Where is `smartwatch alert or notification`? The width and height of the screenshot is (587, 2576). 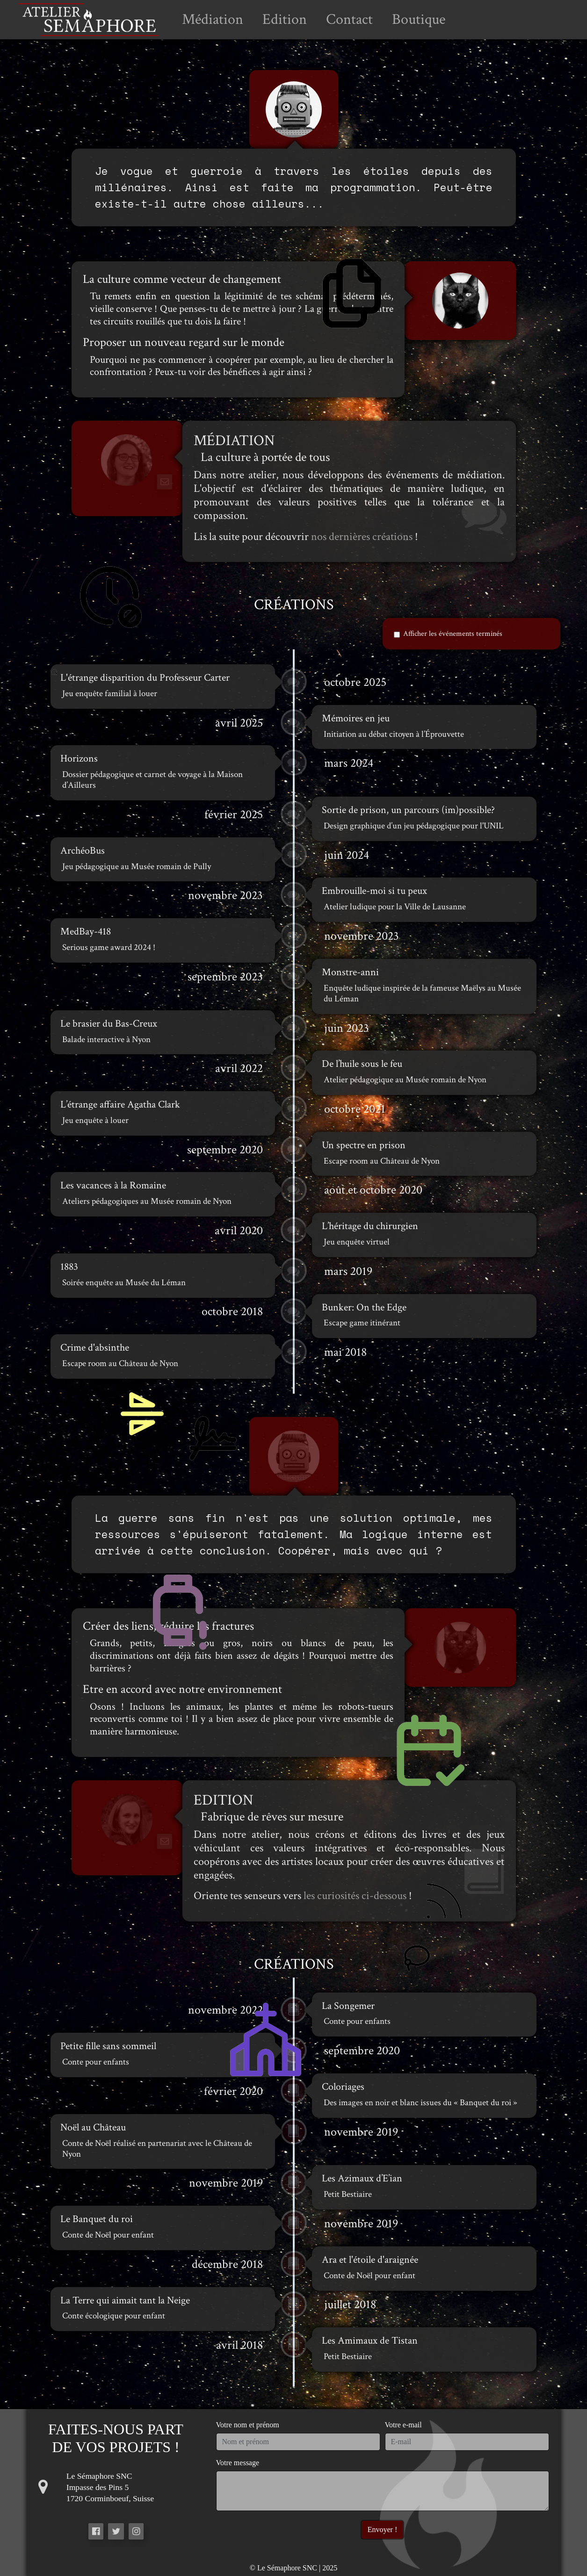
smartwatch alert or notification is located at coordinates (178, 1610).